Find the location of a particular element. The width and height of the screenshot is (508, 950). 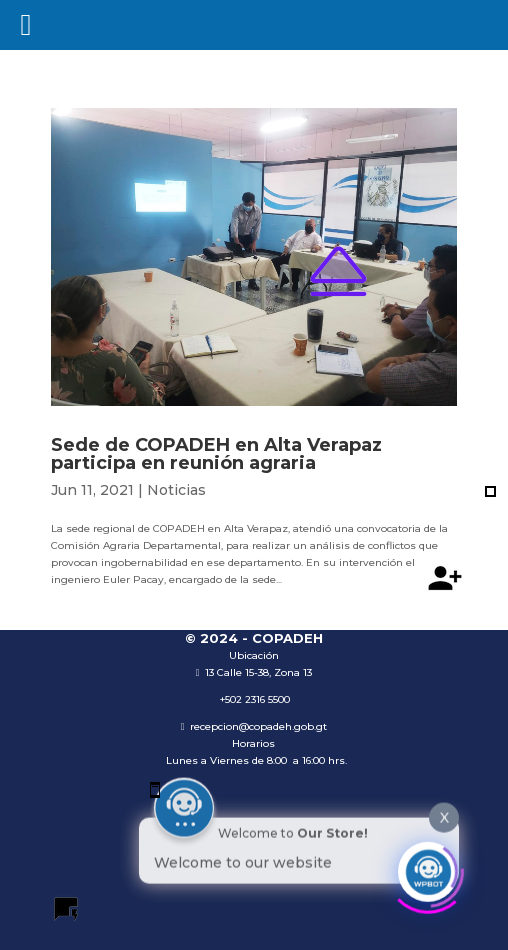

manage mobile advertisement settings is located at coordinates (155, 790).